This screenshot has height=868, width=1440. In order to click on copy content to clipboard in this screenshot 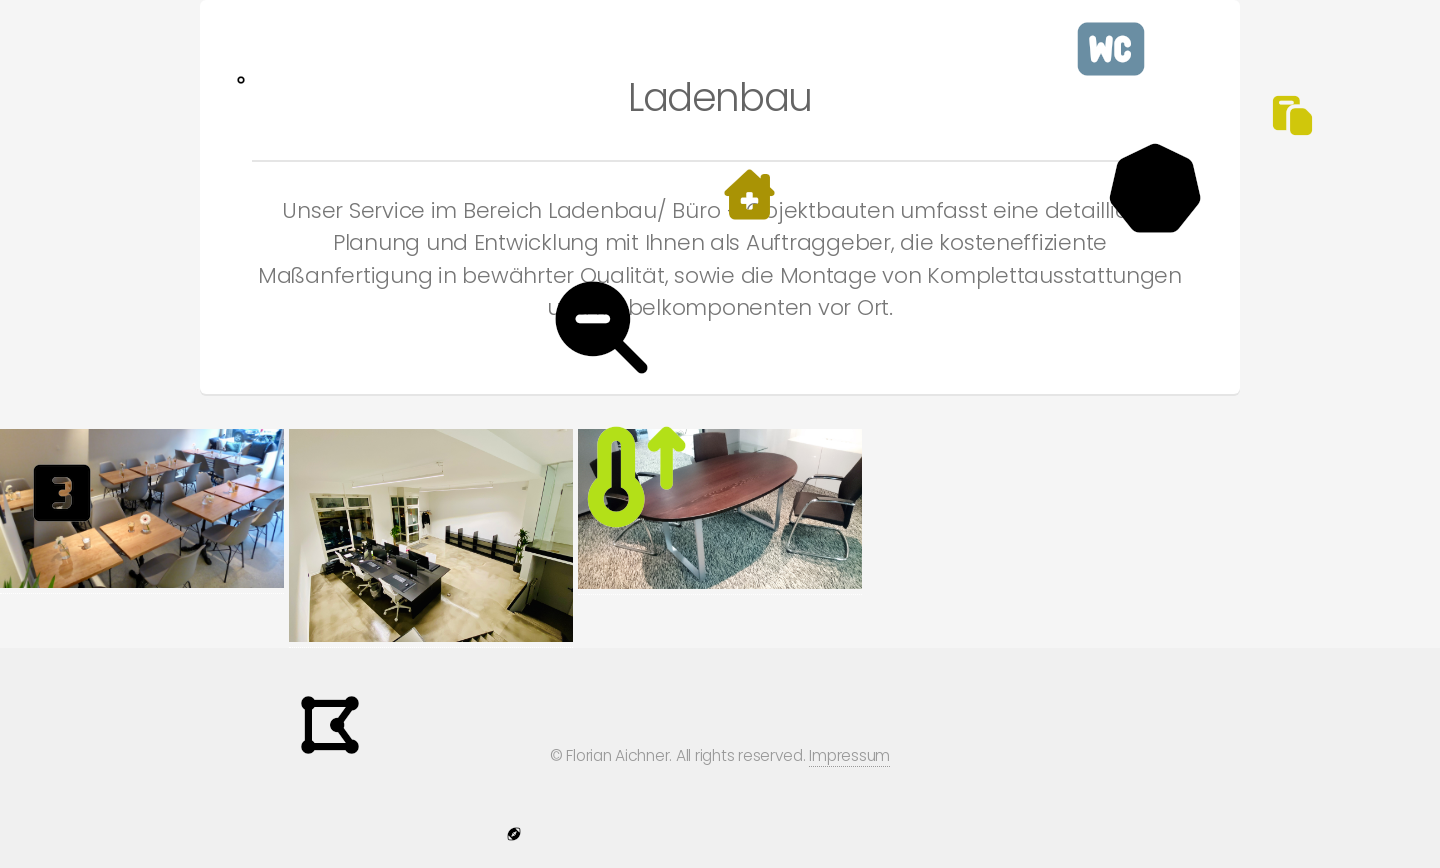, I will do `click(1292, 115)`.